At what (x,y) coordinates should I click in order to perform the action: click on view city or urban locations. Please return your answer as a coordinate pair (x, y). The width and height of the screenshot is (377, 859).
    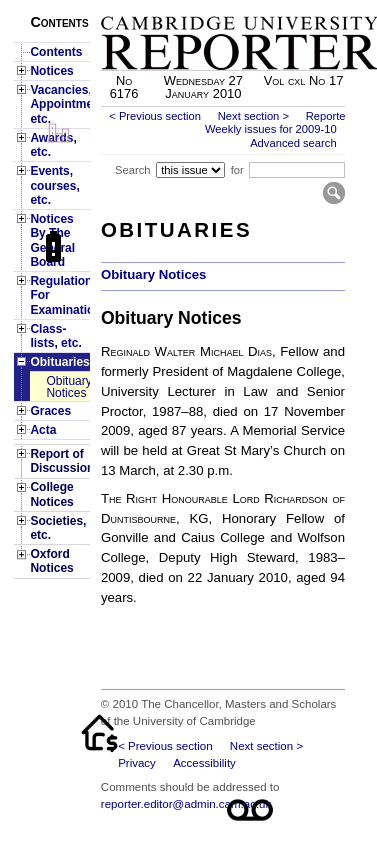
    Looking at the image, I should click on (59, 133).